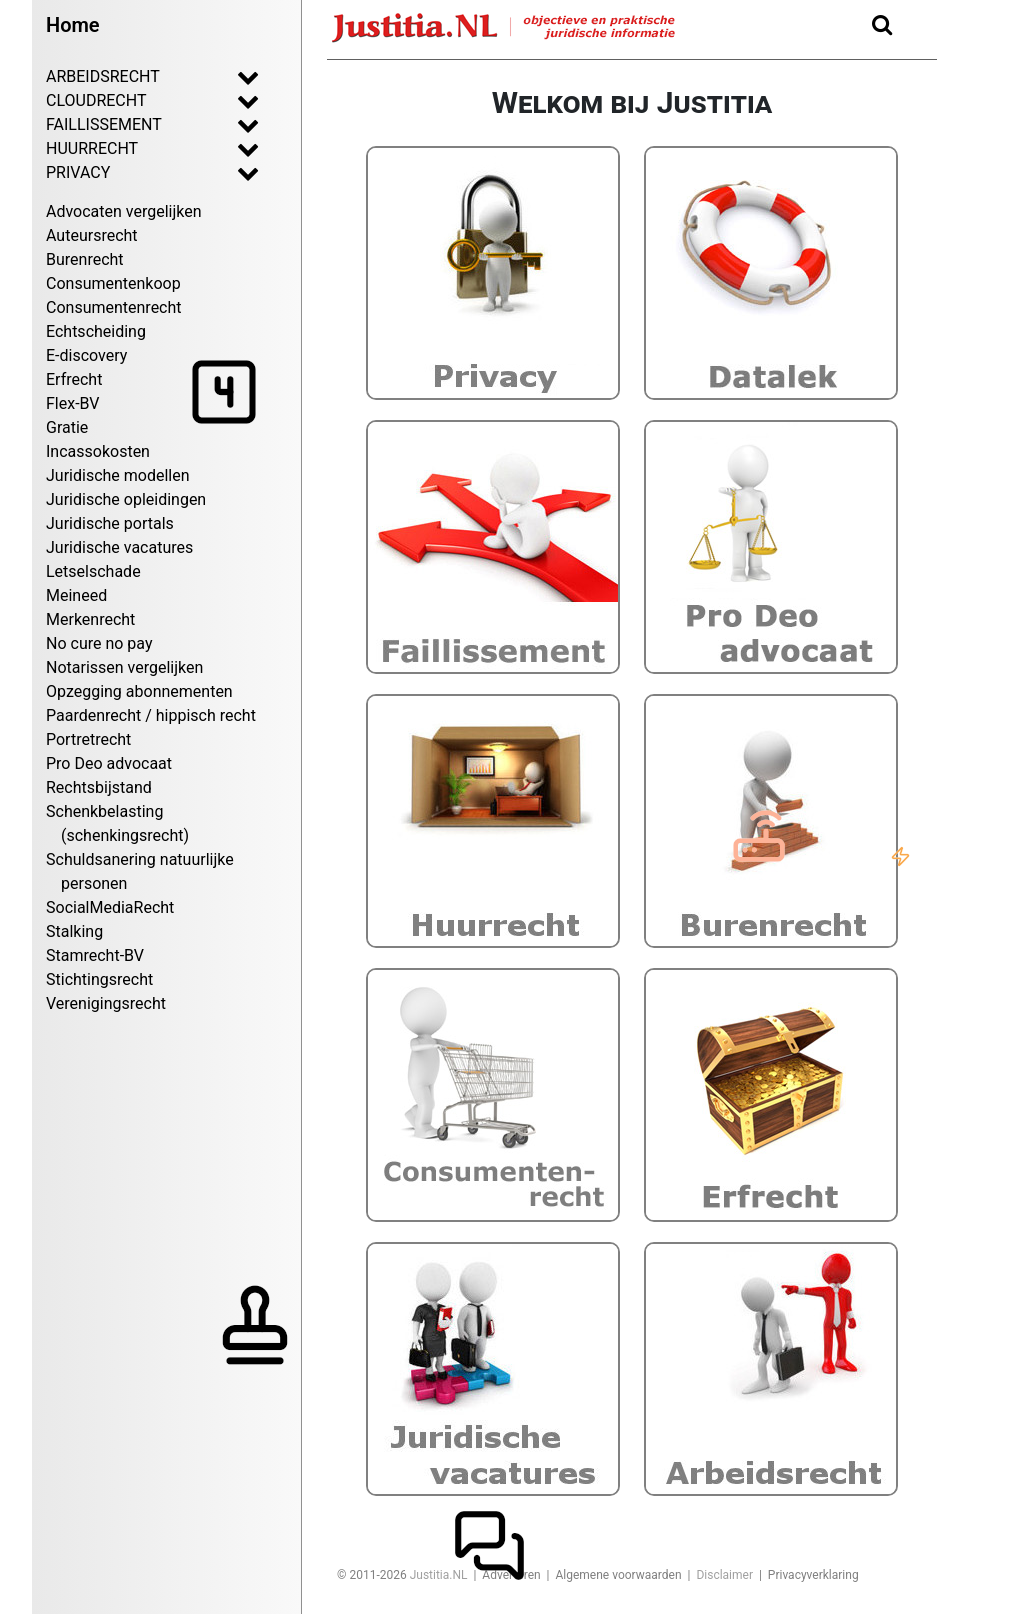 The height and width of the screenshot is (1614, 1024). What do you see at coordinates (759, 836) in the screenshot?
I see `access network or router settings` at bounding box center [759, 836].